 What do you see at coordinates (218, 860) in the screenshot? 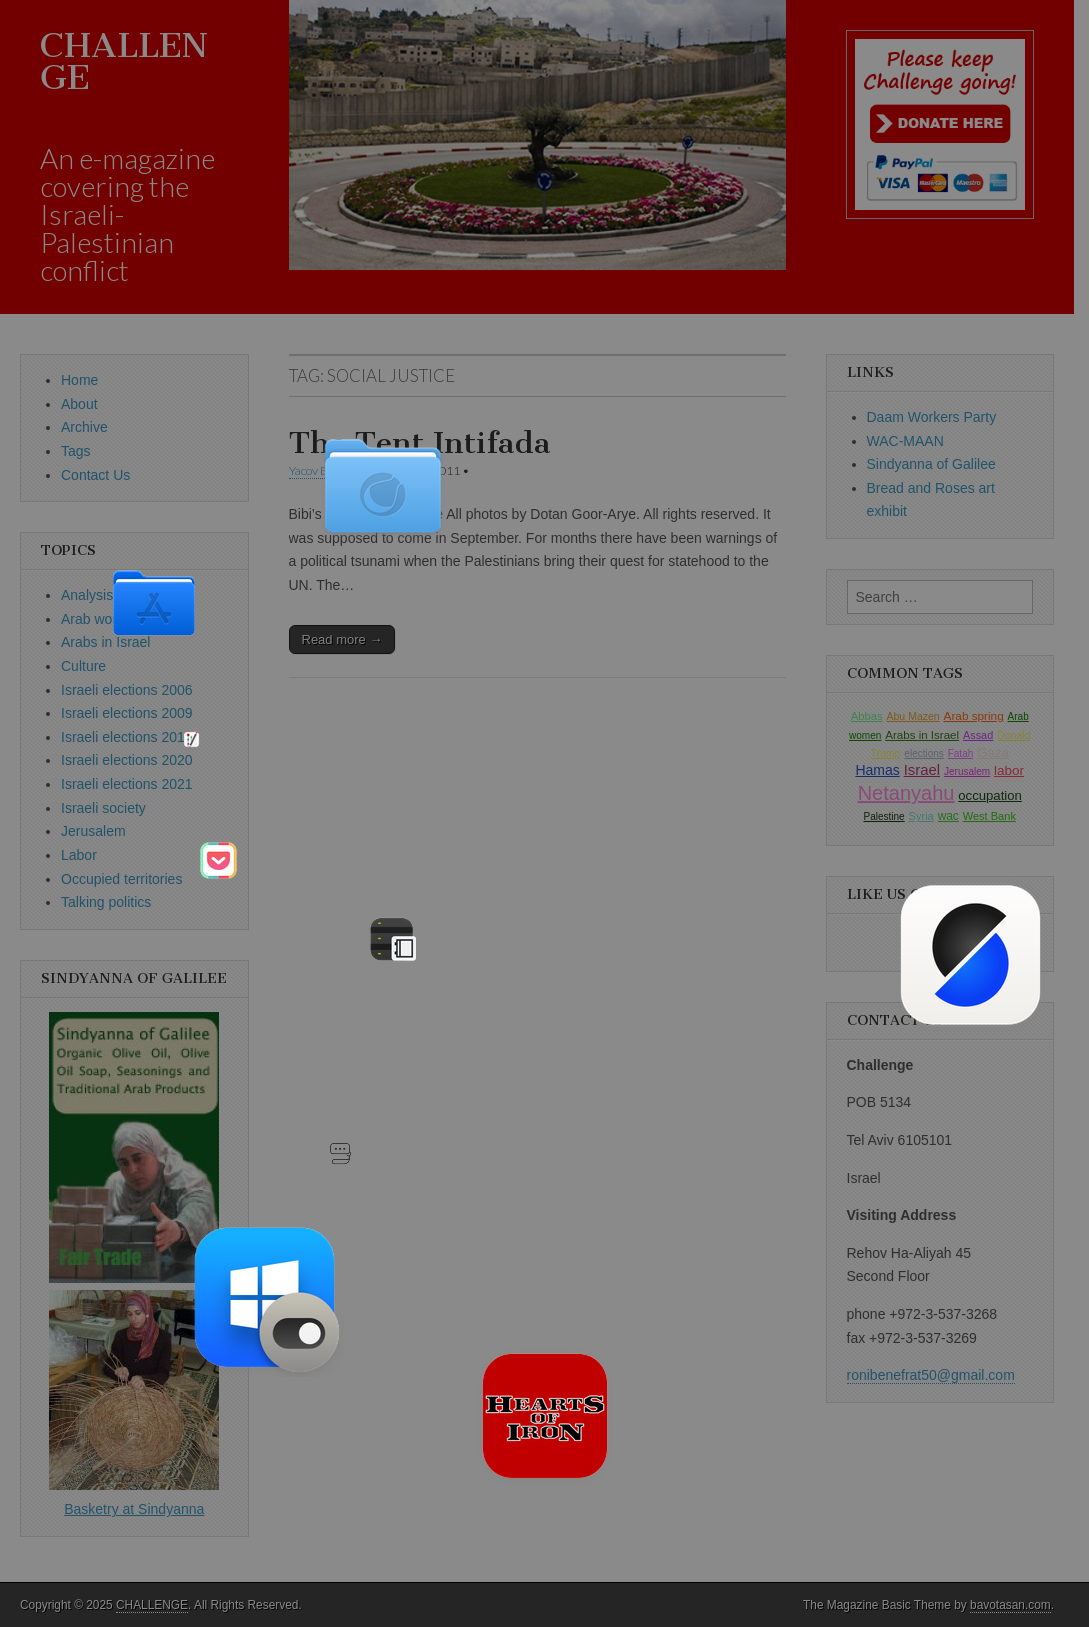
I see `open the pocket app to view saved articles` at bounding box center [218, 860].